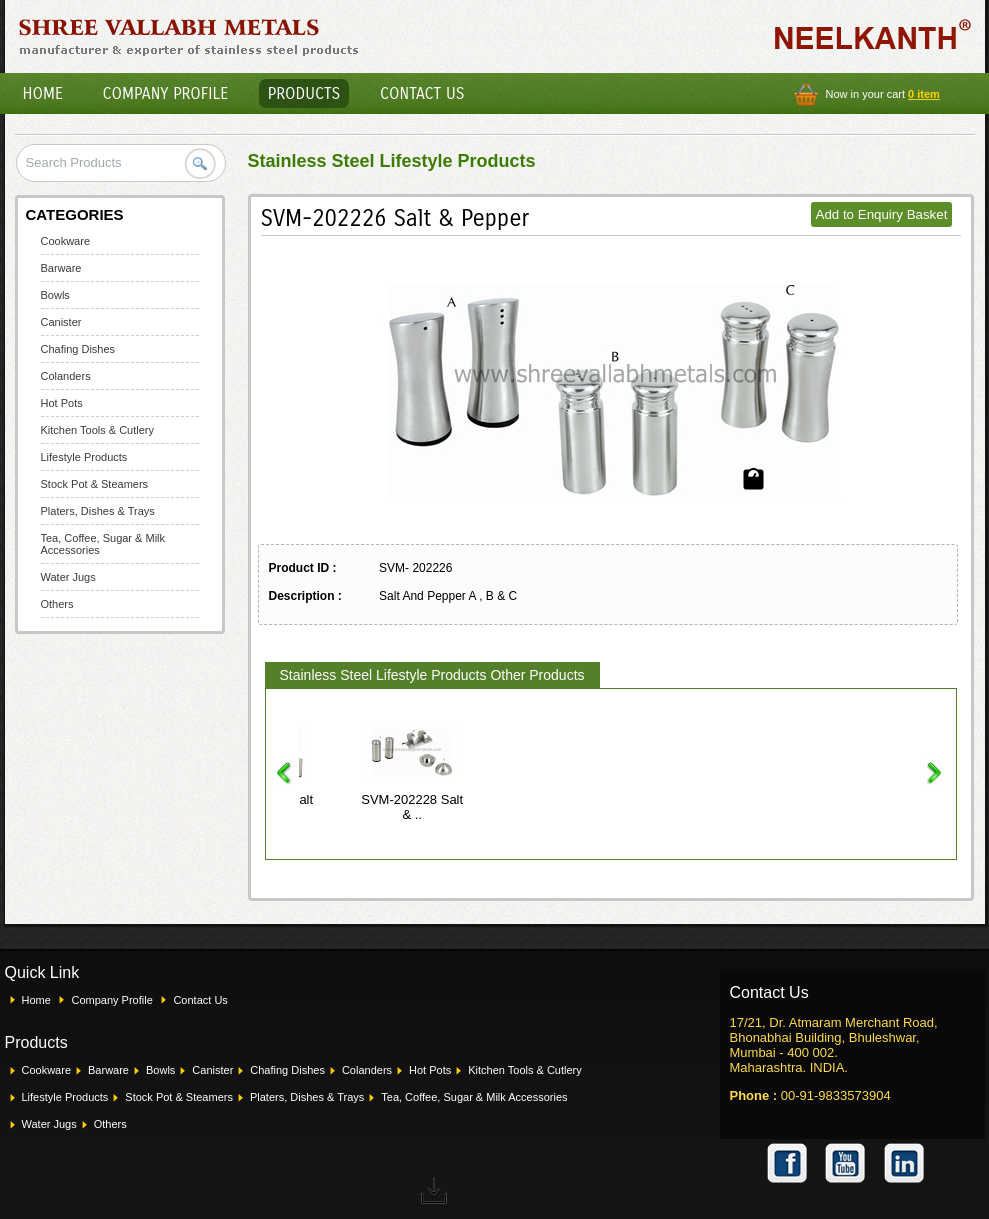 The image size is (989, 1219). Describe the element at coordinates (753, 479) in the screenshot. I see `view weight or body measurements` at that location.